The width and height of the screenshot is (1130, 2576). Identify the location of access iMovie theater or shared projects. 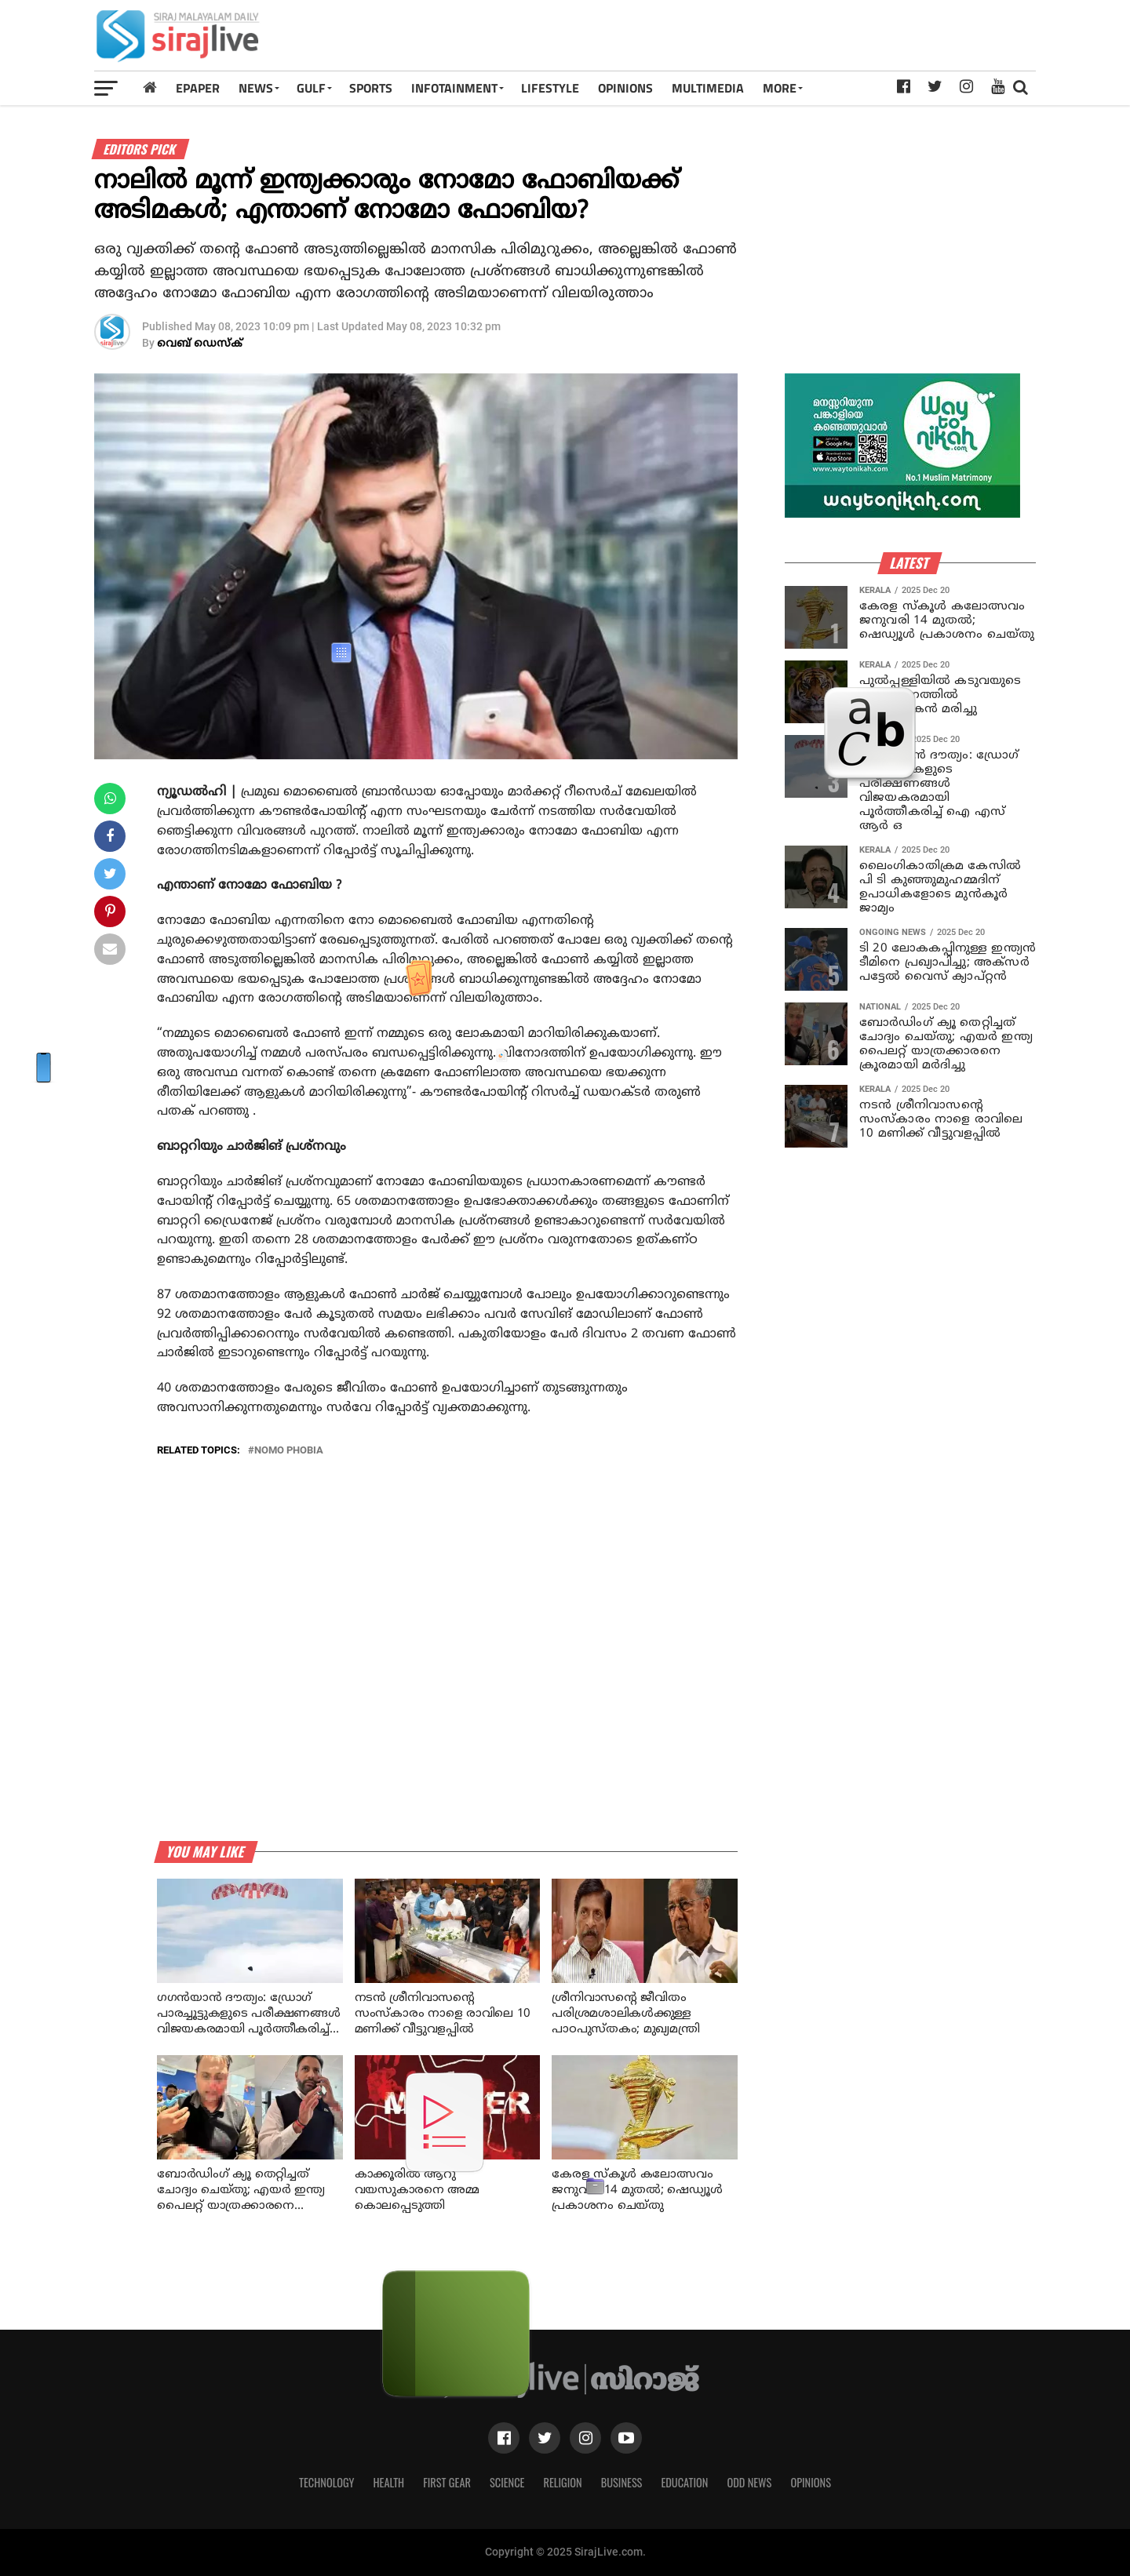
(420, 978).